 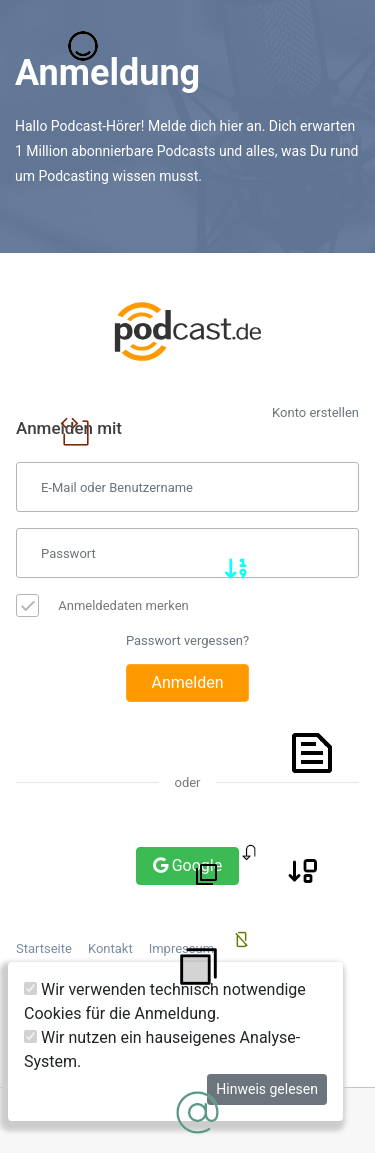 I want to click on sort items from smallest to largest, so click(x=302, y=871).